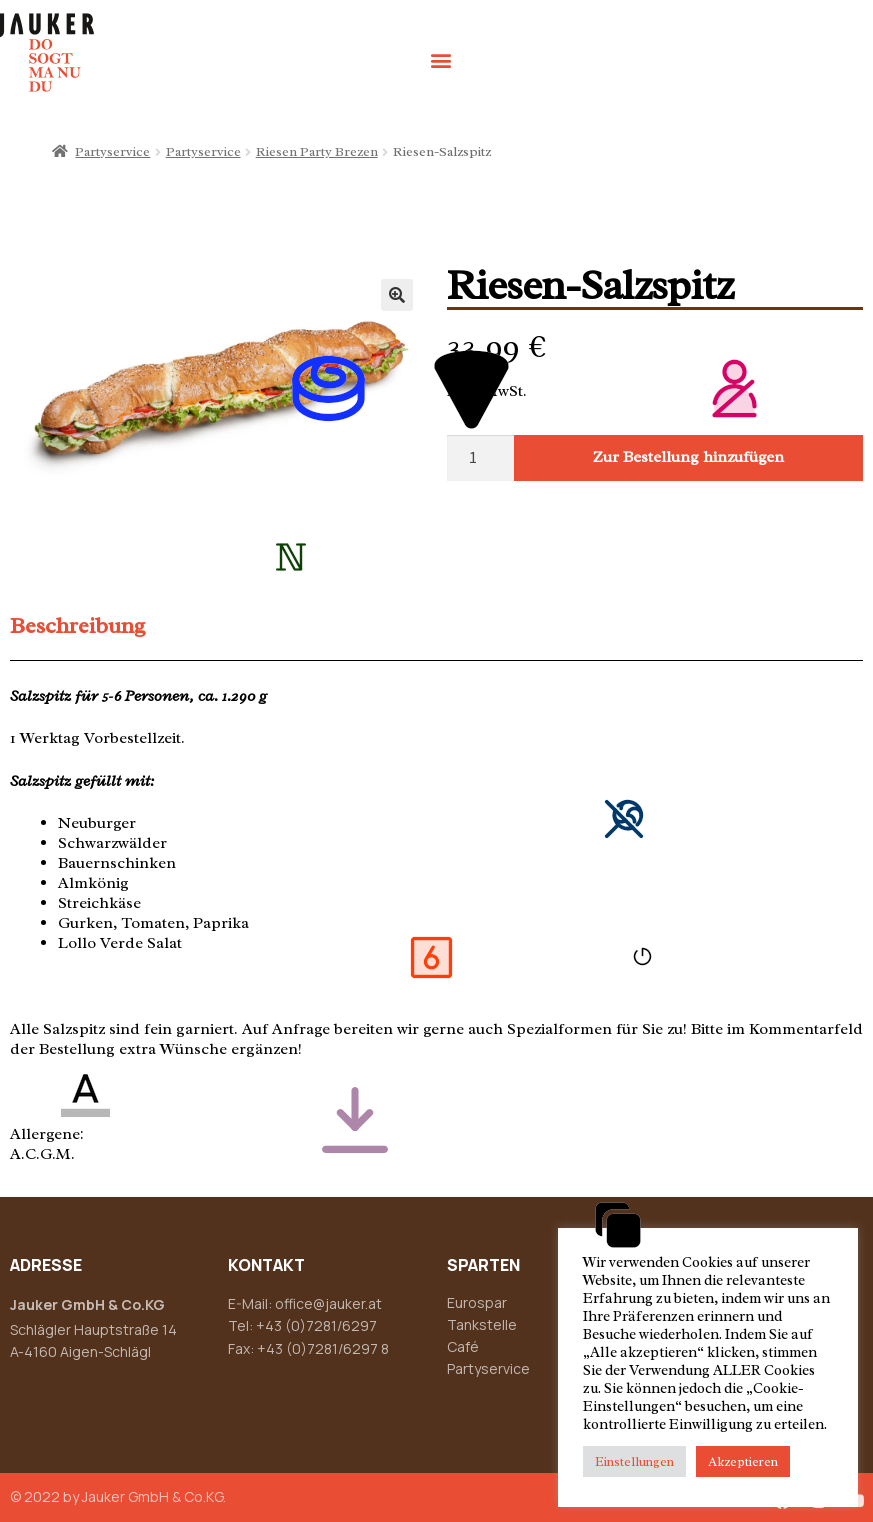 The image size is (873, 1522). What do you see at coordinates (624, 819) in the screenshot?
I see `disable candy or sweets mode` at bounding box center [624, 819].